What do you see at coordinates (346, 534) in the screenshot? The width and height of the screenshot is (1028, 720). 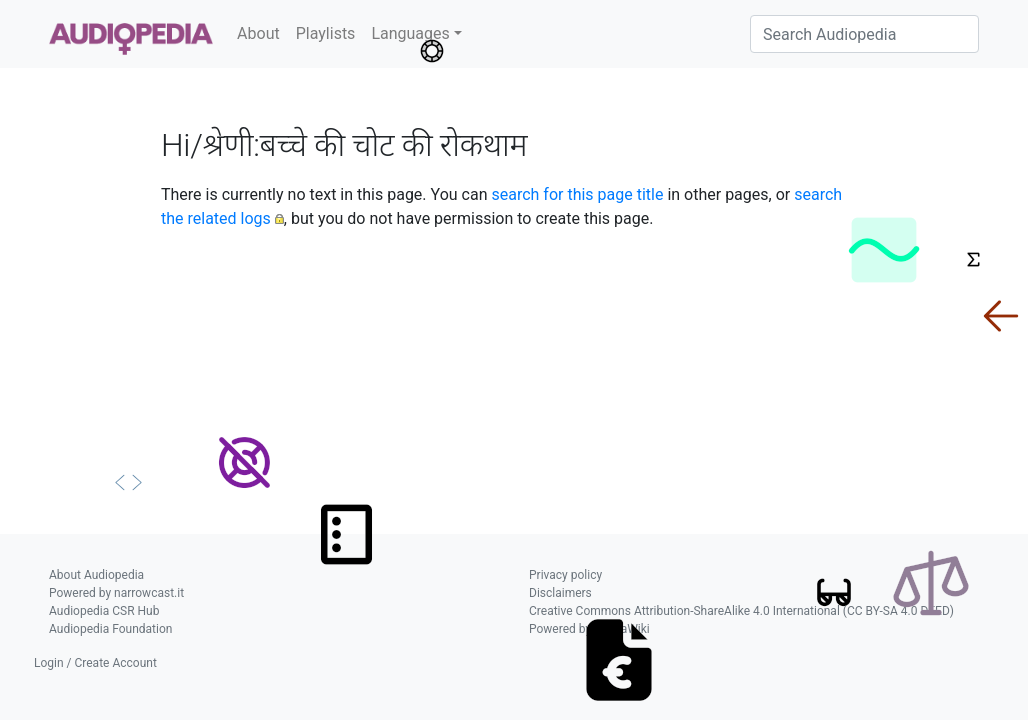 I see `view or open film script` at bounding box center [346, 534].